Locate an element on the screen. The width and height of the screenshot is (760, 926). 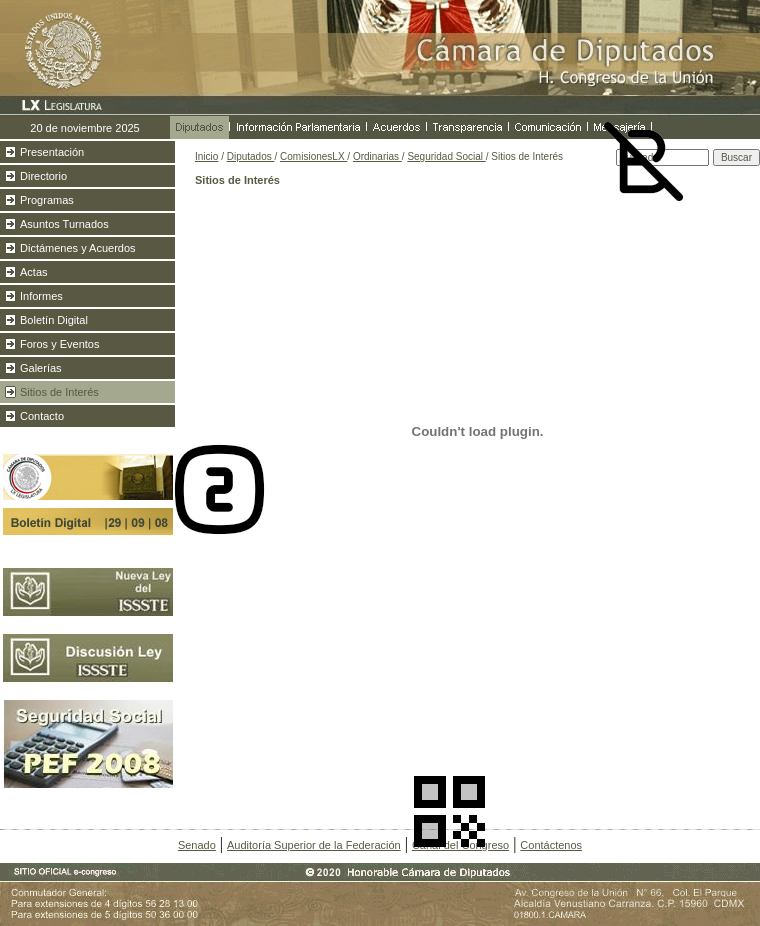
disable bold text formatting is located at coordinates (643, 161).